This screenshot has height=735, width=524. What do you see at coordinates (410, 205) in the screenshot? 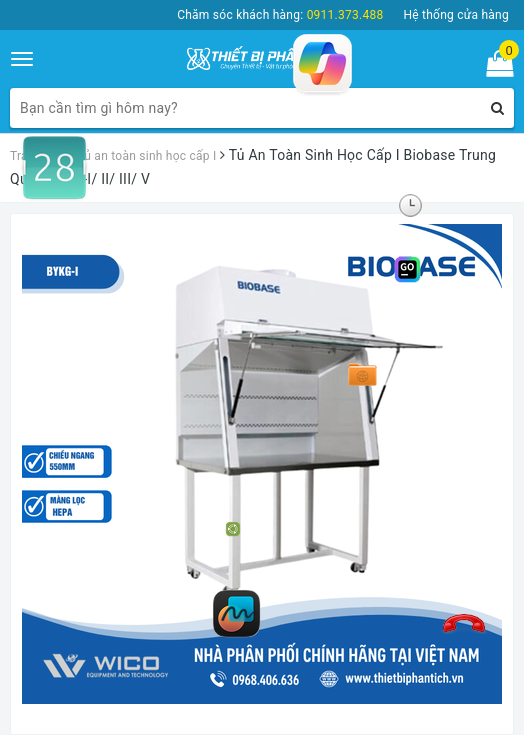
I see `indicates a time-sensitive or scheduled item` at bounding box center [410, 205].